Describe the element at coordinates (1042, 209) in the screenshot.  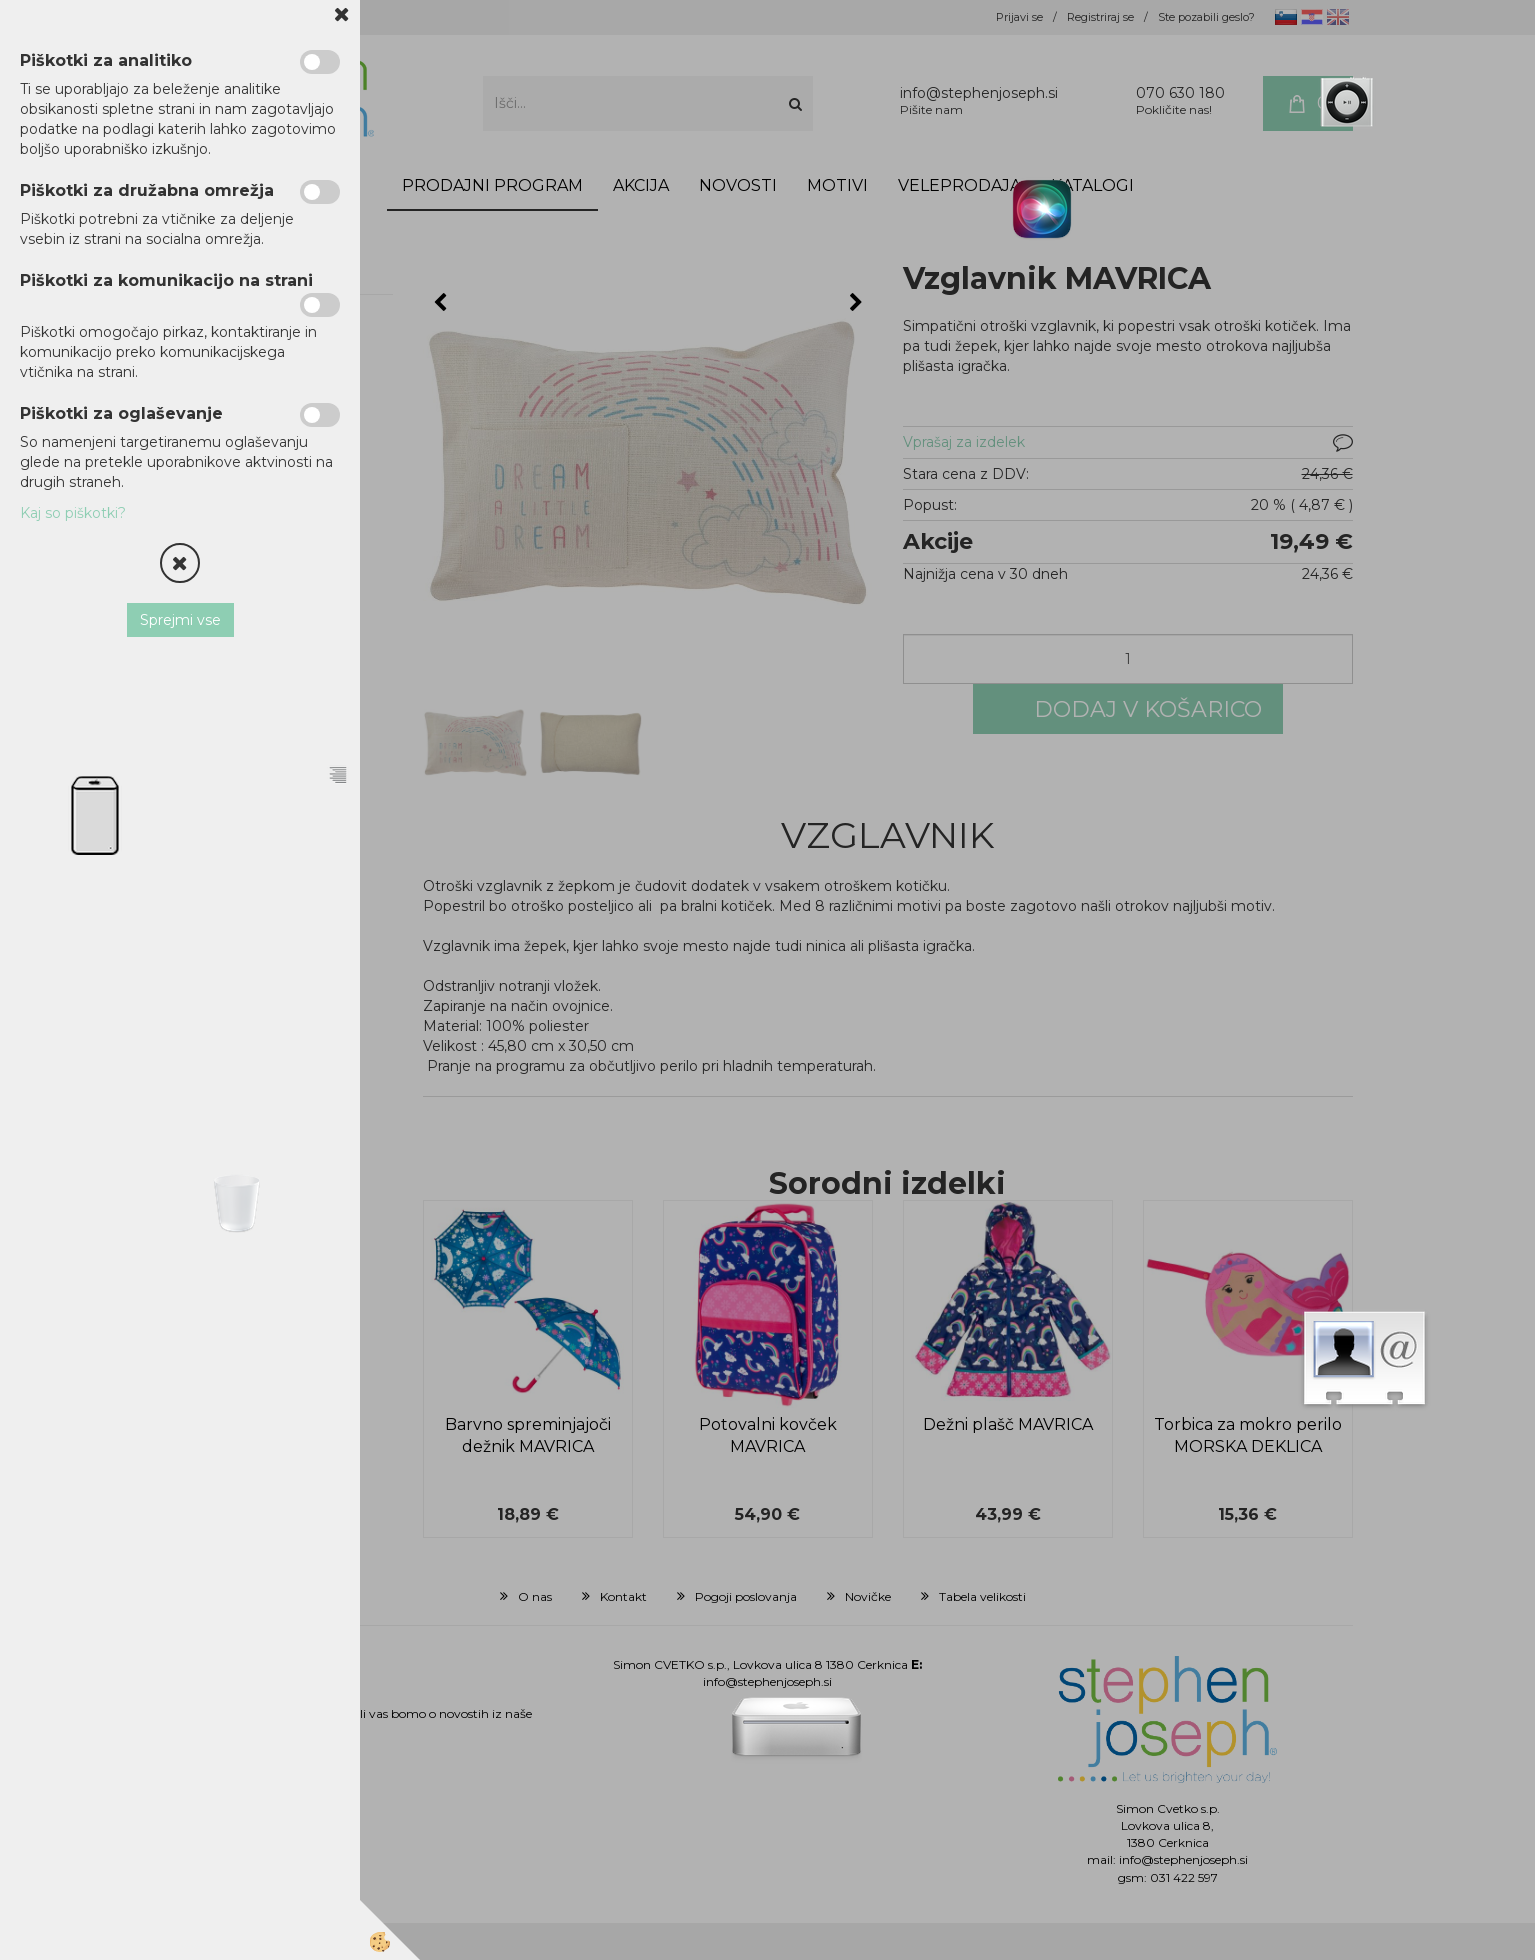
I see `open siri voice assistant settings` at that location.